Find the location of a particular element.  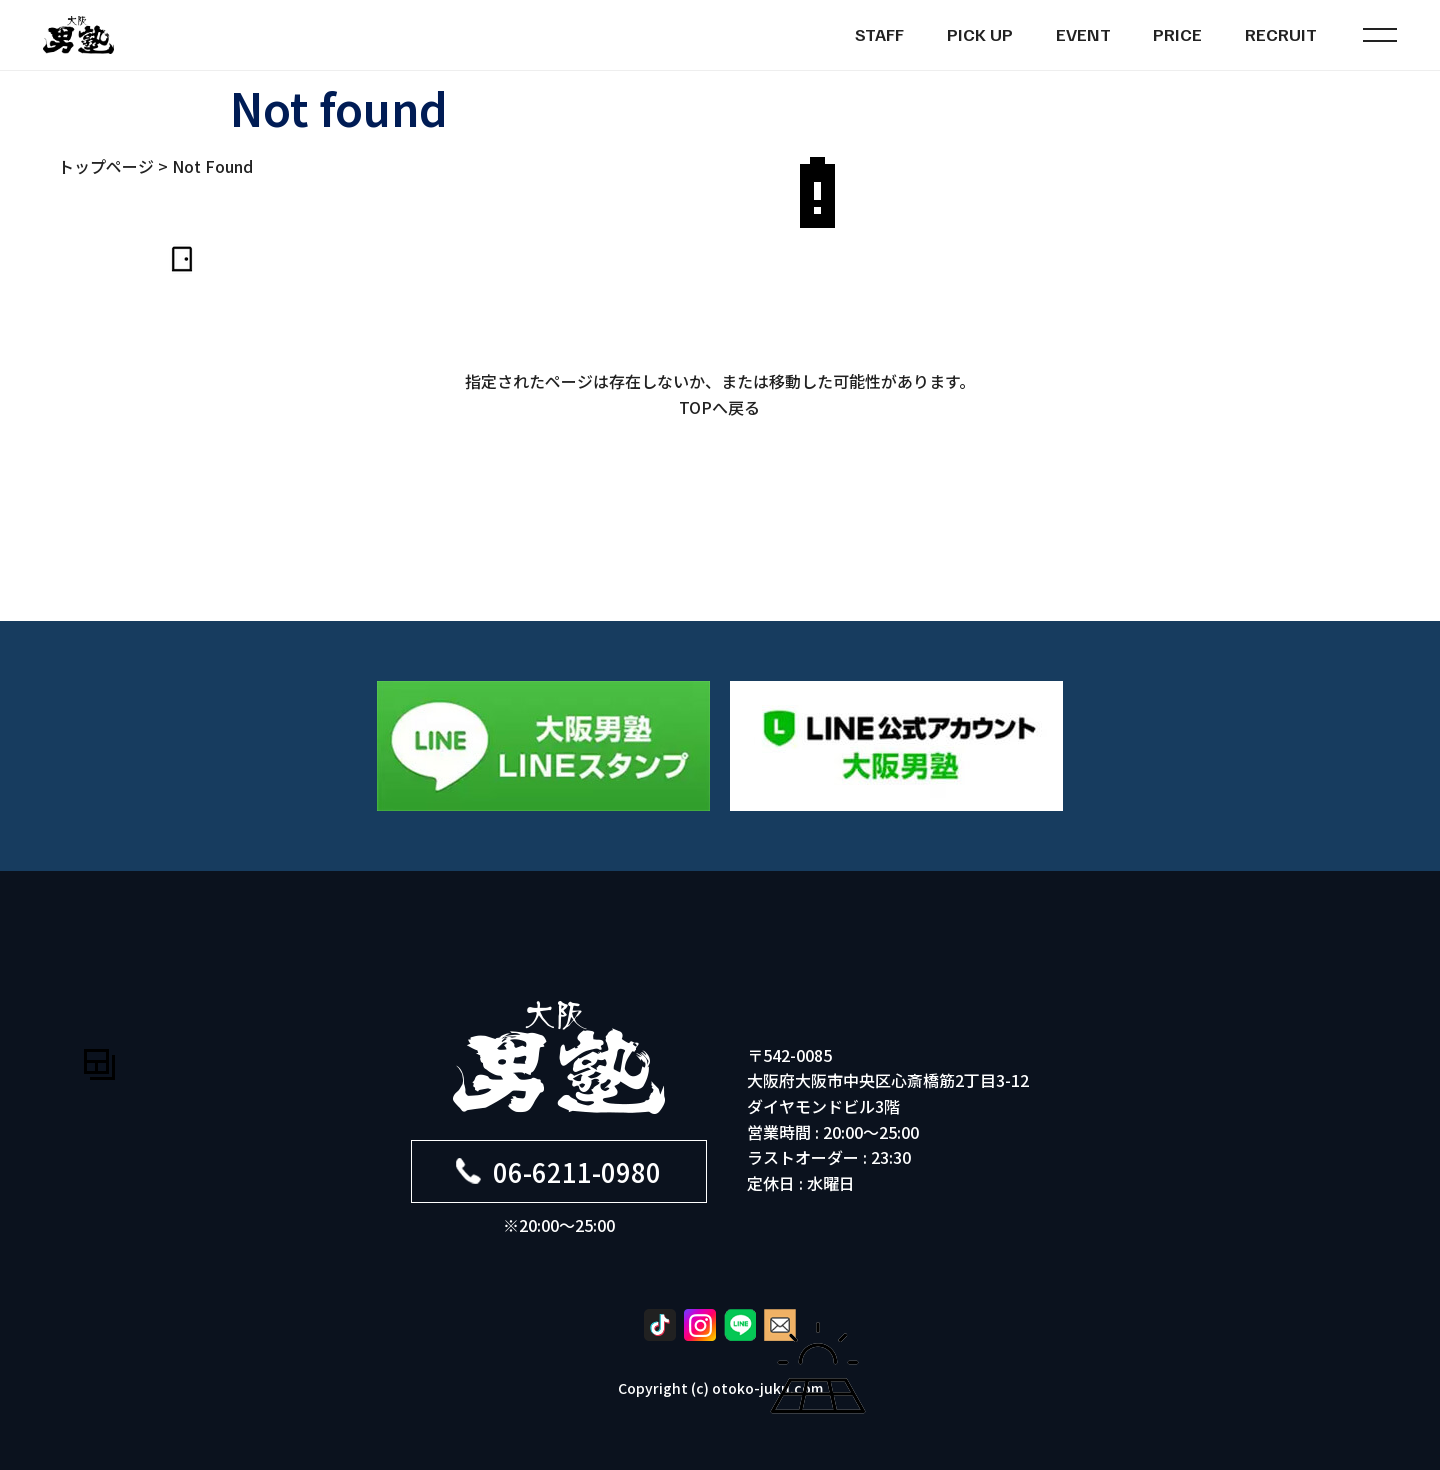

create a backup of table data is located at coordinates (99, 1064).